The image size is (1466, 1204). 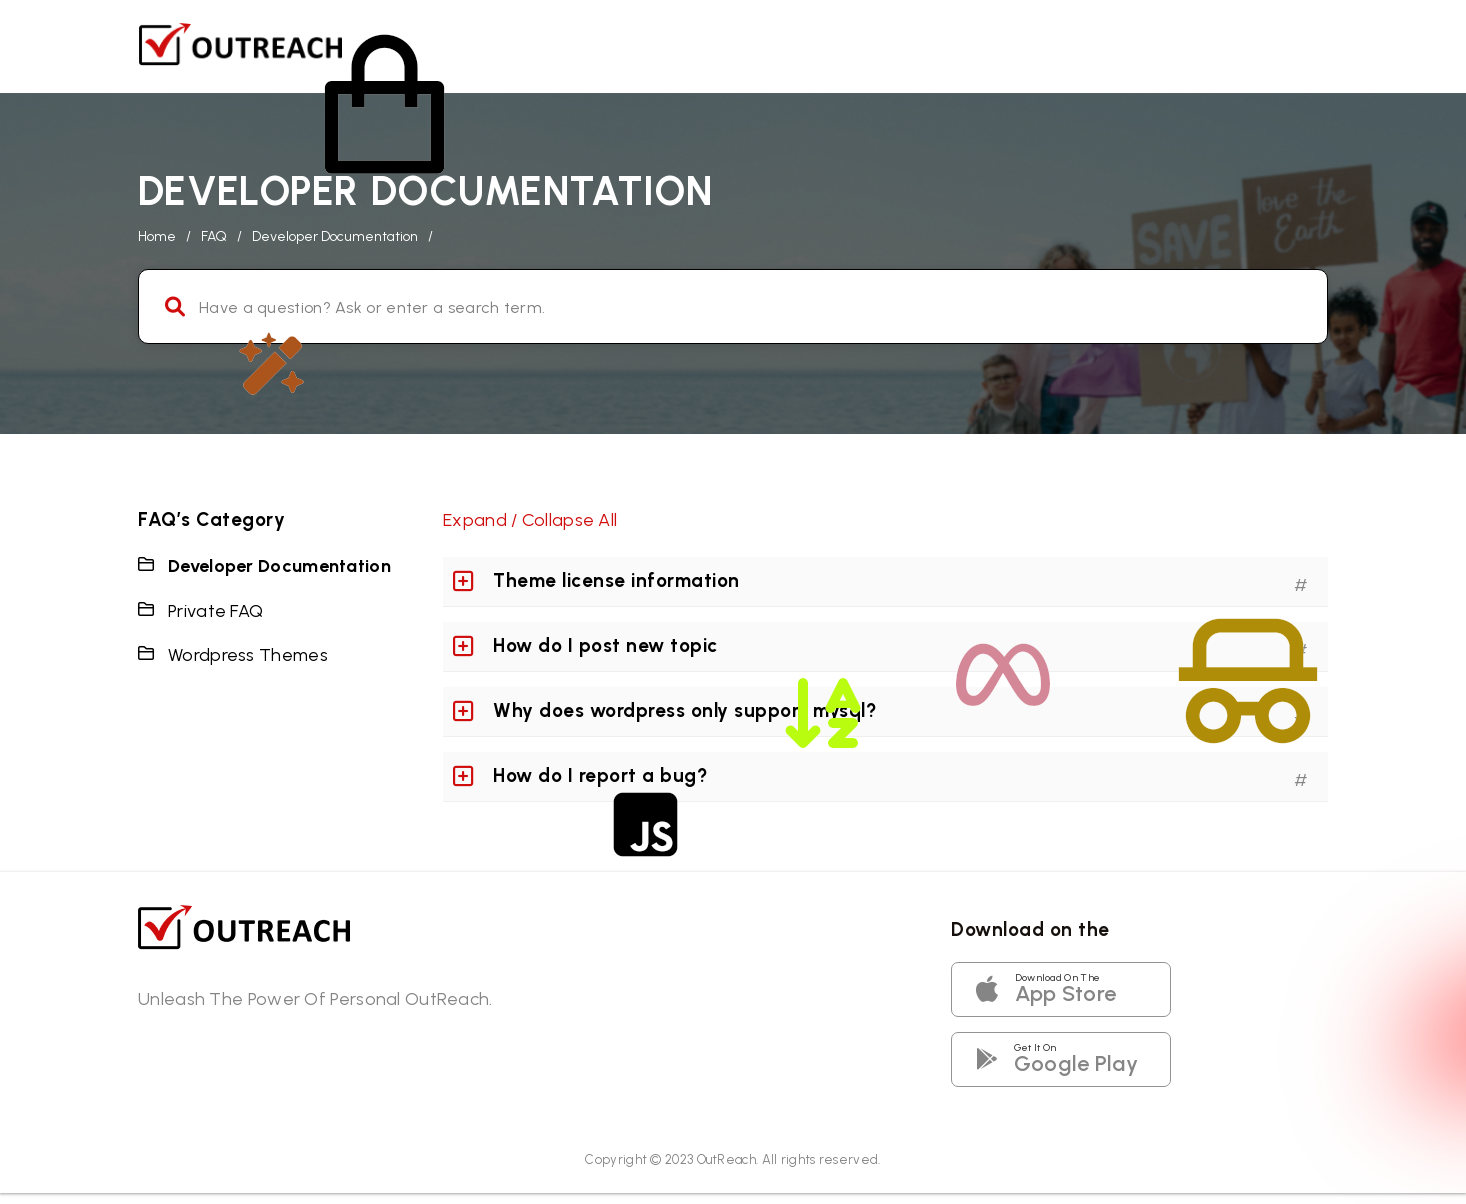 I want to click on incognito or private browsing mode, so click(x=1248, y=681).